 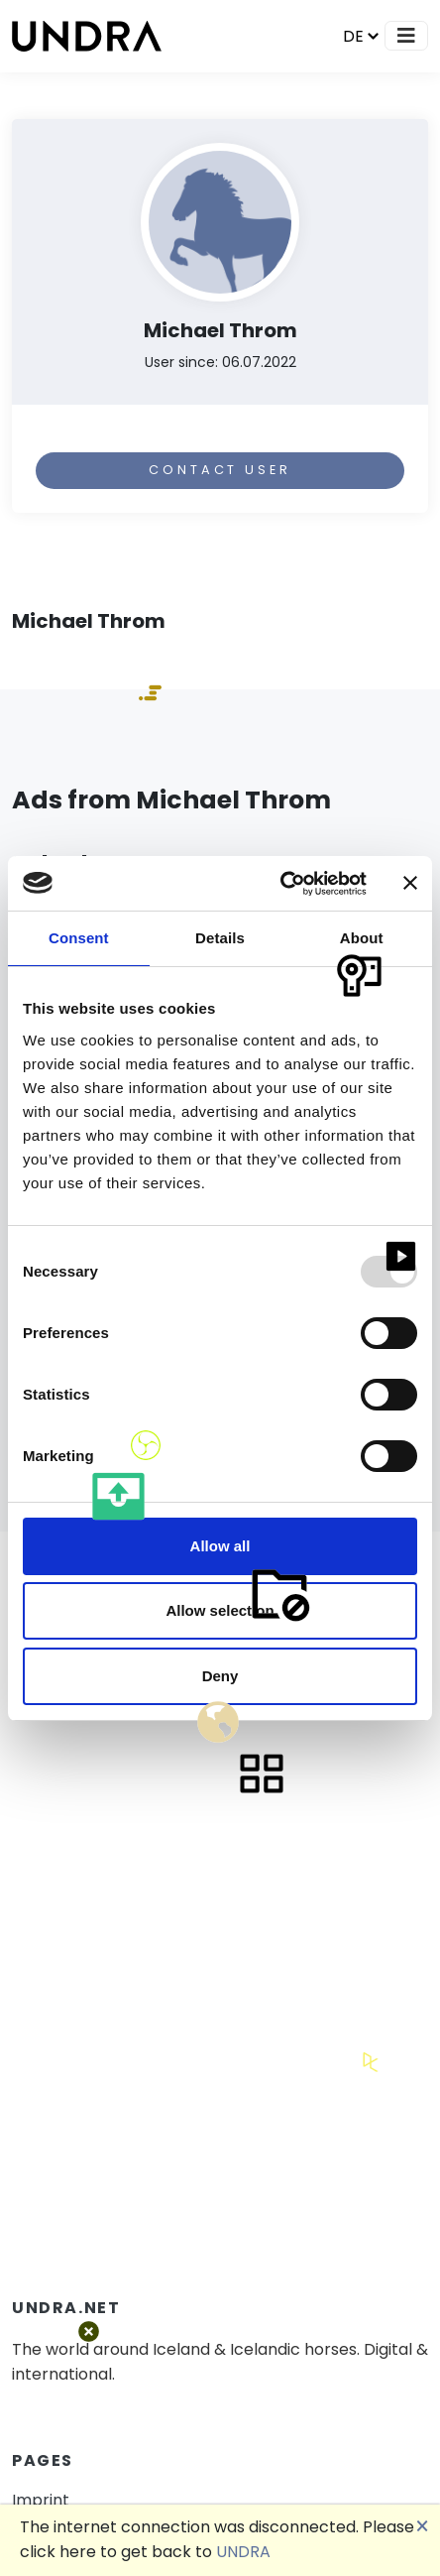 What do you see at coordinates (360, 975) in the screenshot?
I see `DV camcorder or digital video camera` at bounding box center [360, 975].